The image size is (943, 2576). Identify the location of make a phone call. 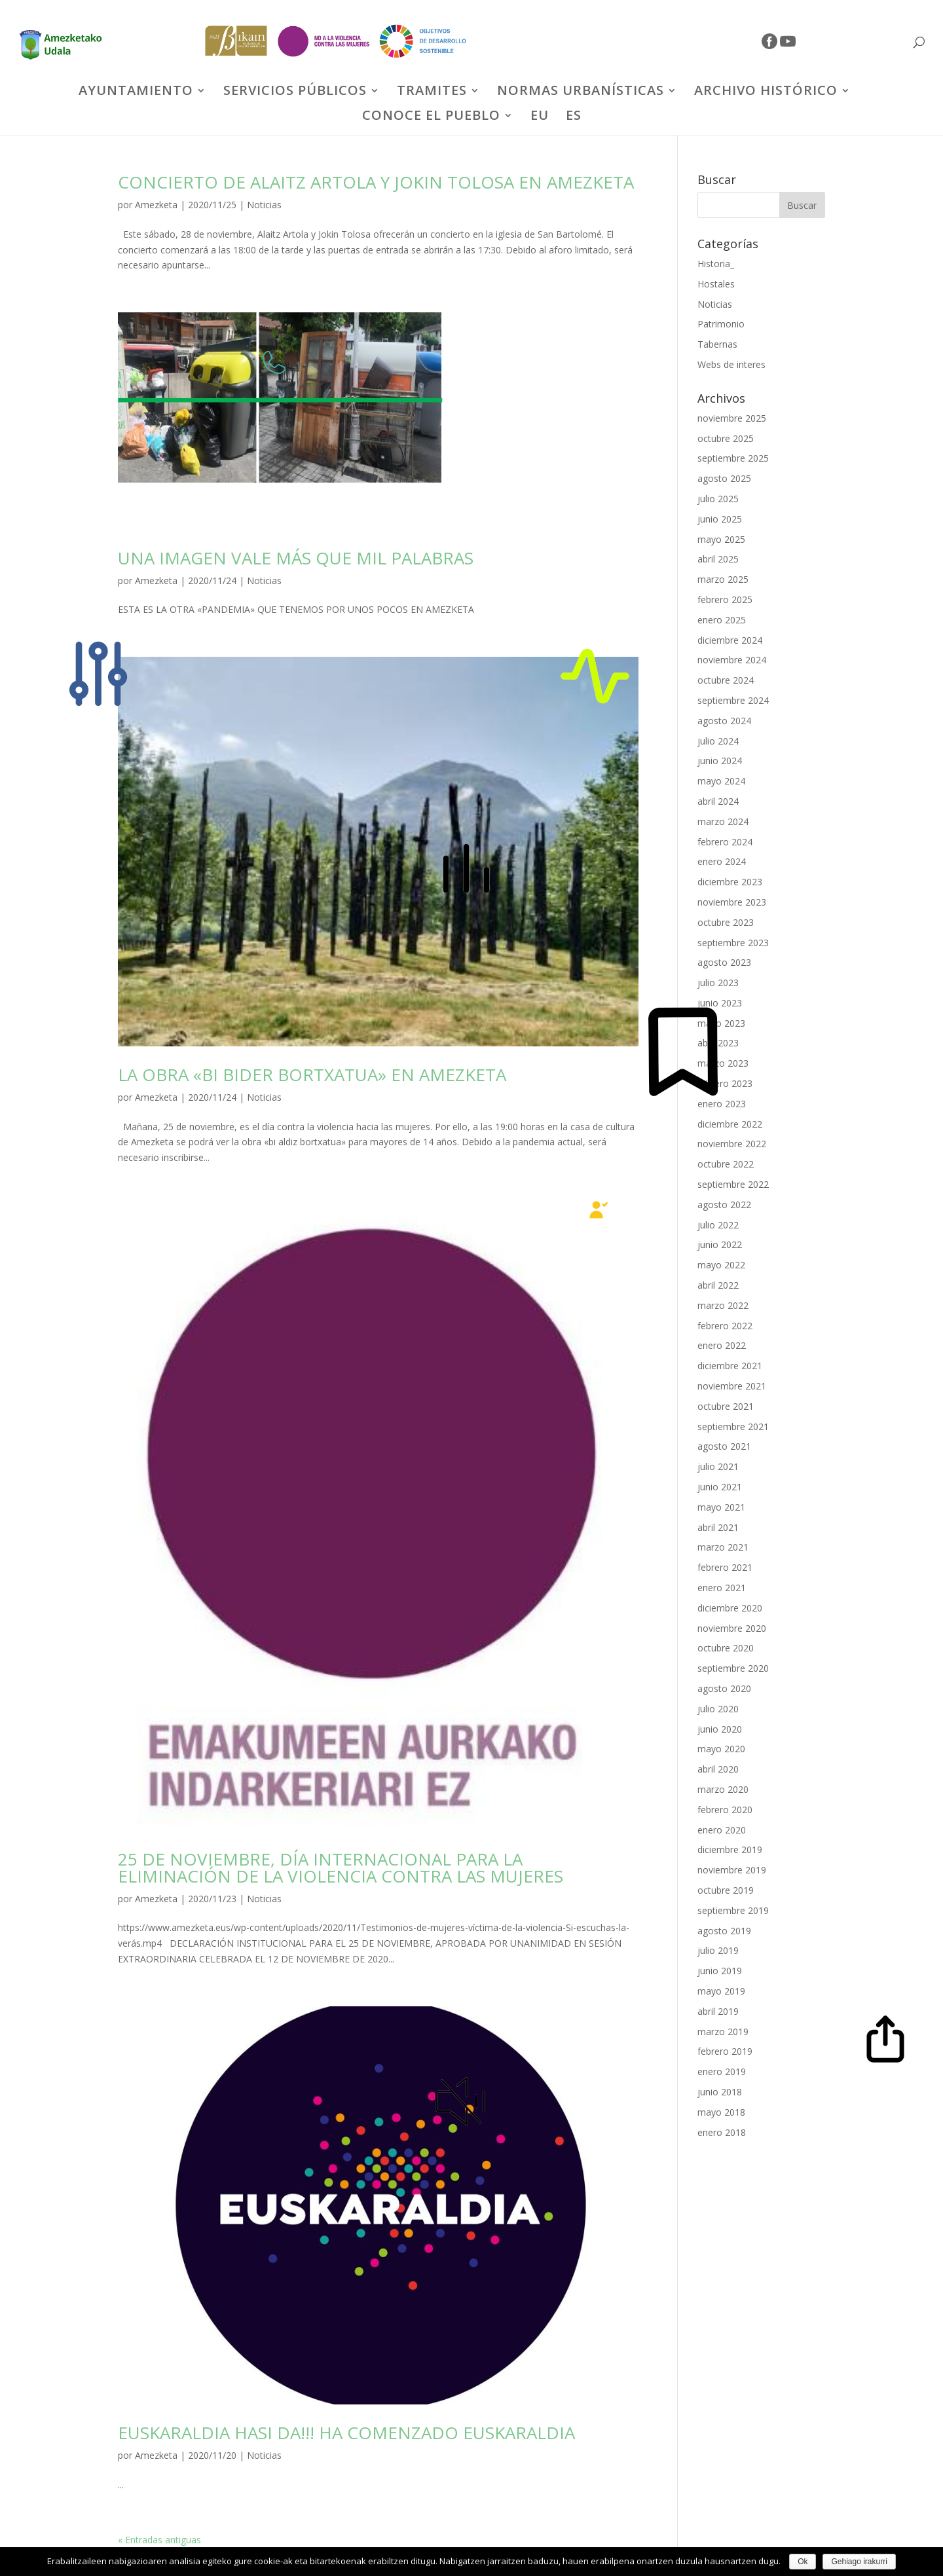
(274, 363).